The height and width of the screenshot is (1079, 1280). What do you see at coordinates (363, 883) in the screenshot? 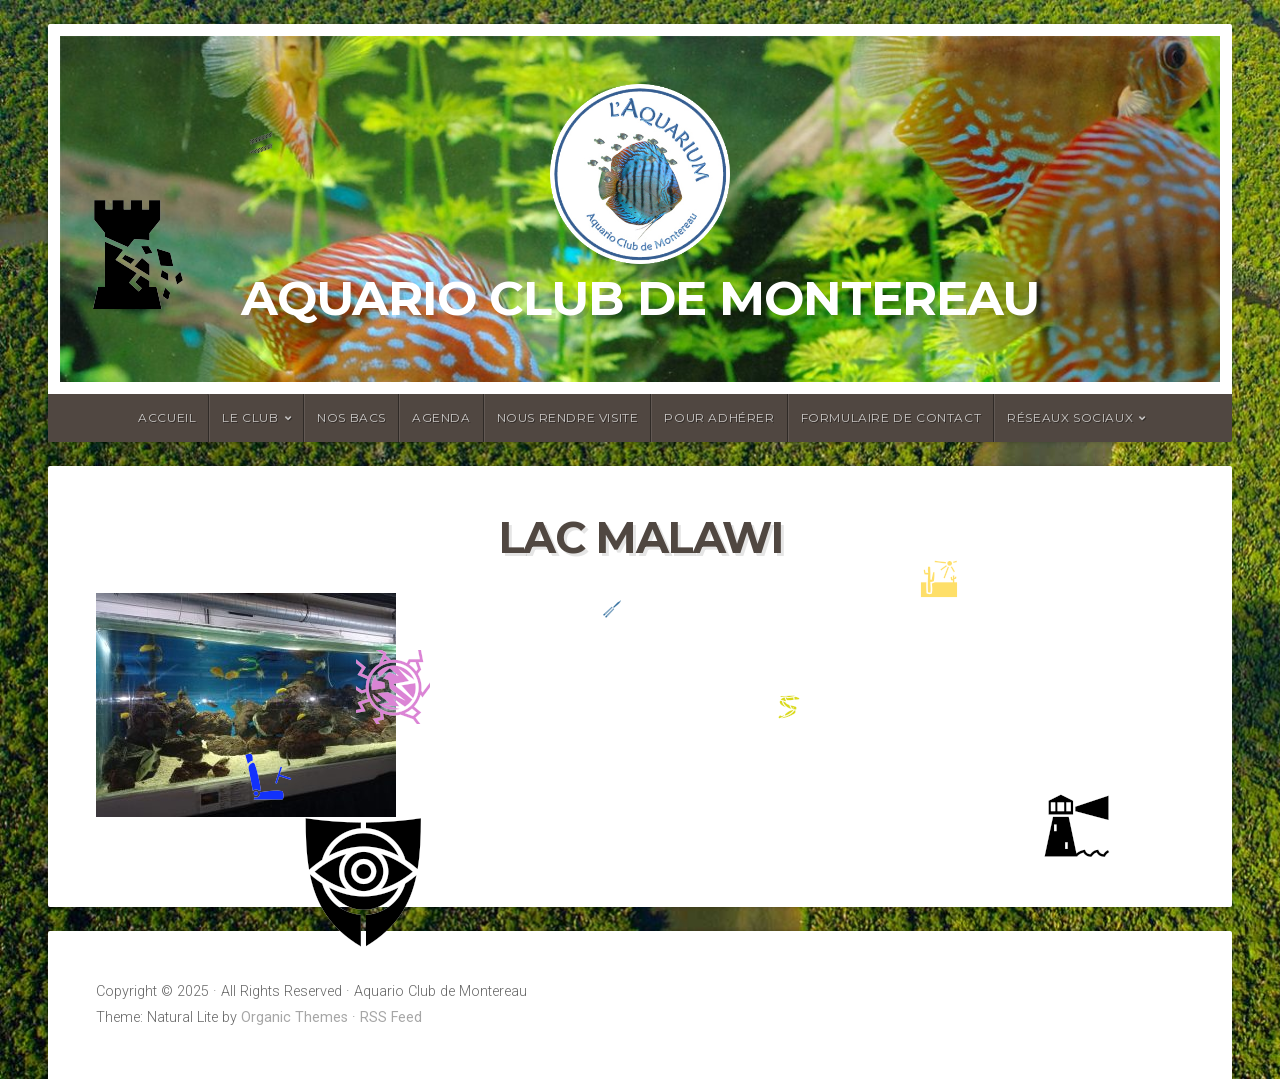
I see `enable privacy protection mode` at bounding box center [363, 883].